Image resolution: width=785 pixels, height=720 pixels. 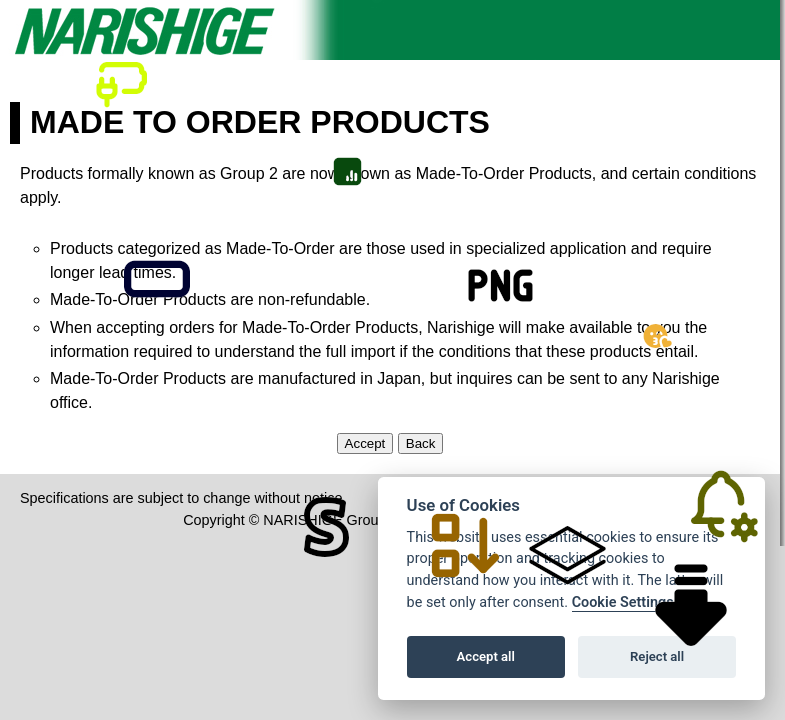 What do you see at coordinates (500, 285) in the screenshot?
I see `indicates a PNG image file type` at bounding box center [500, 285].